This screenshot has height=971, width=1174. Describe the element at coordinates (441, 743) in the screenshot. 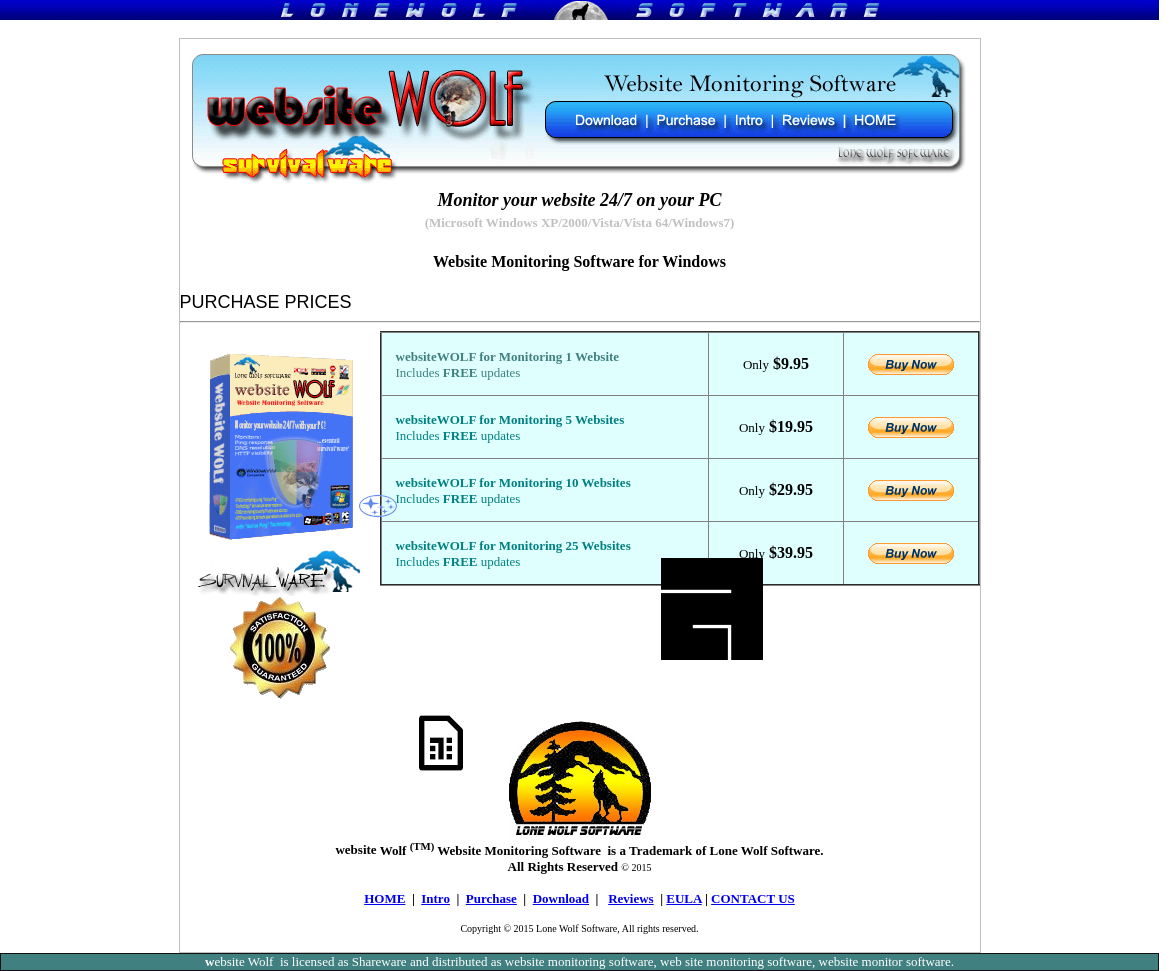

I see `view sim card information` at that location.